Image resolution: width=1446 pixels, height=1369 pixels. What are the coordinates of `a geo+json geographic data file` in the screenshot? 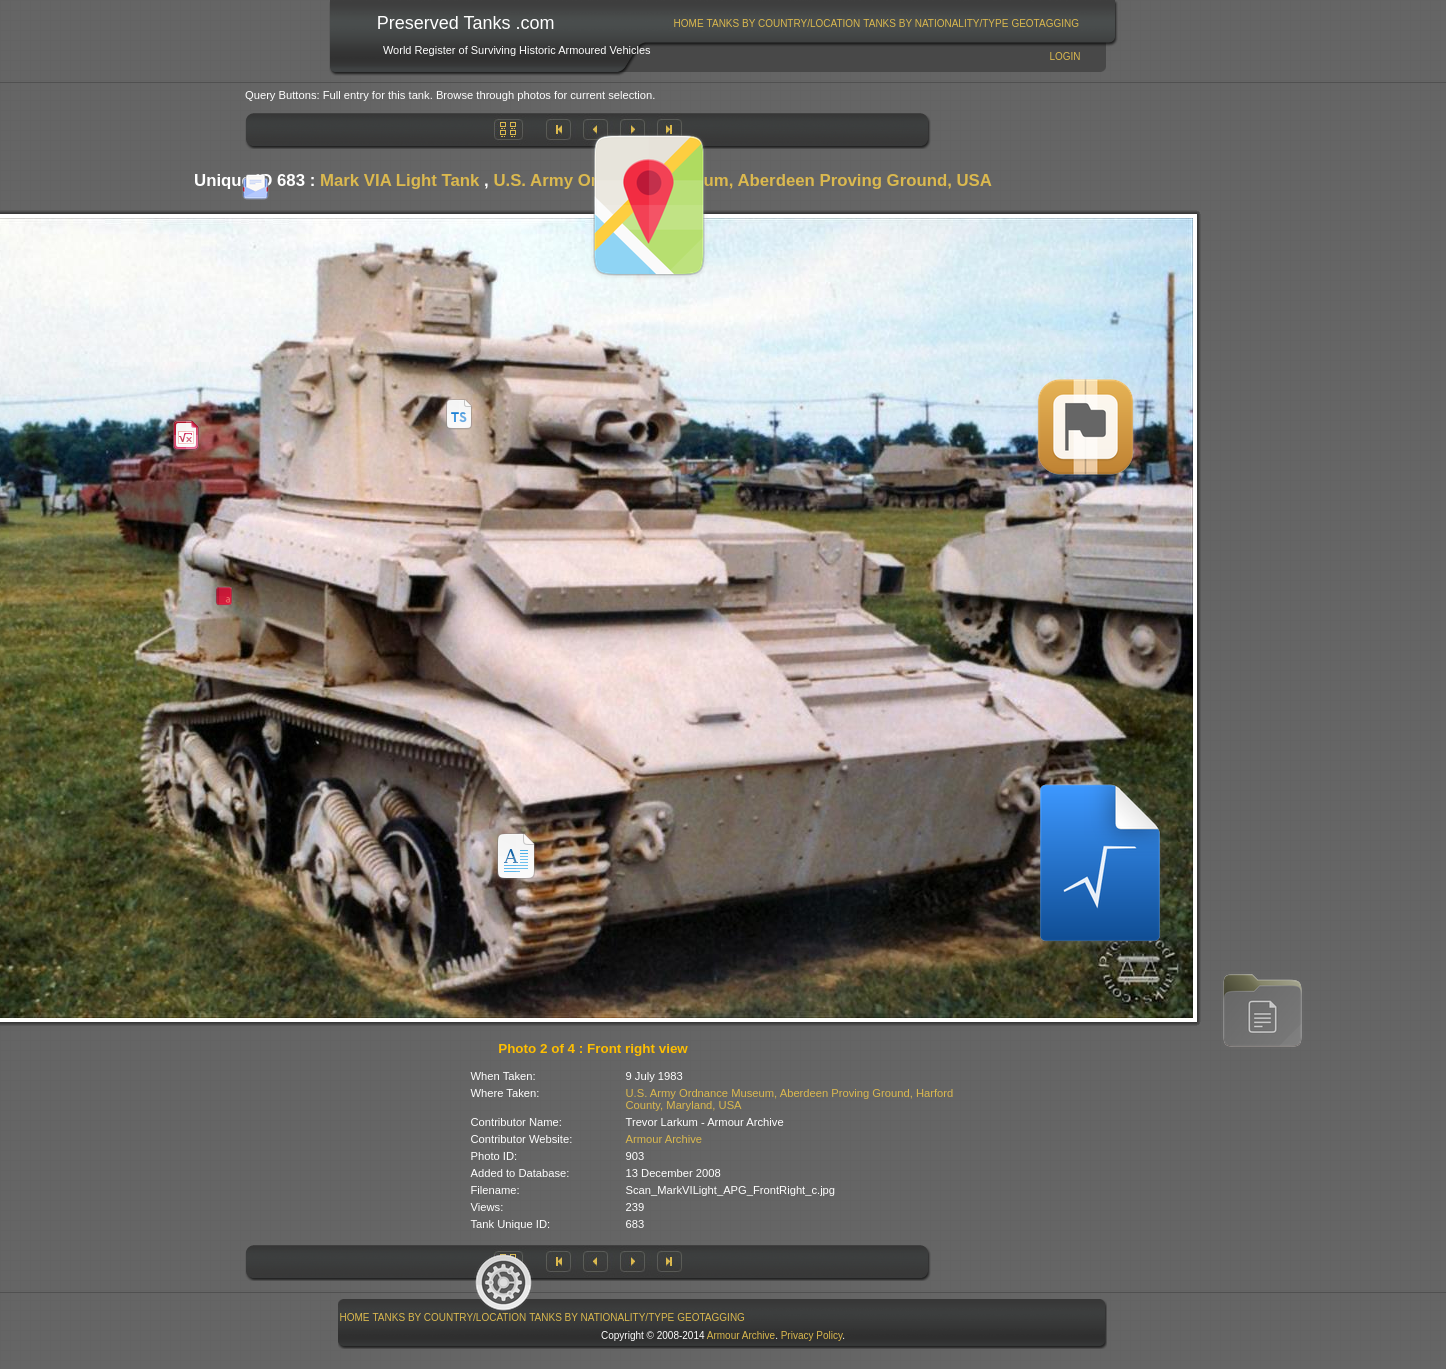 It's located at (649, 205).